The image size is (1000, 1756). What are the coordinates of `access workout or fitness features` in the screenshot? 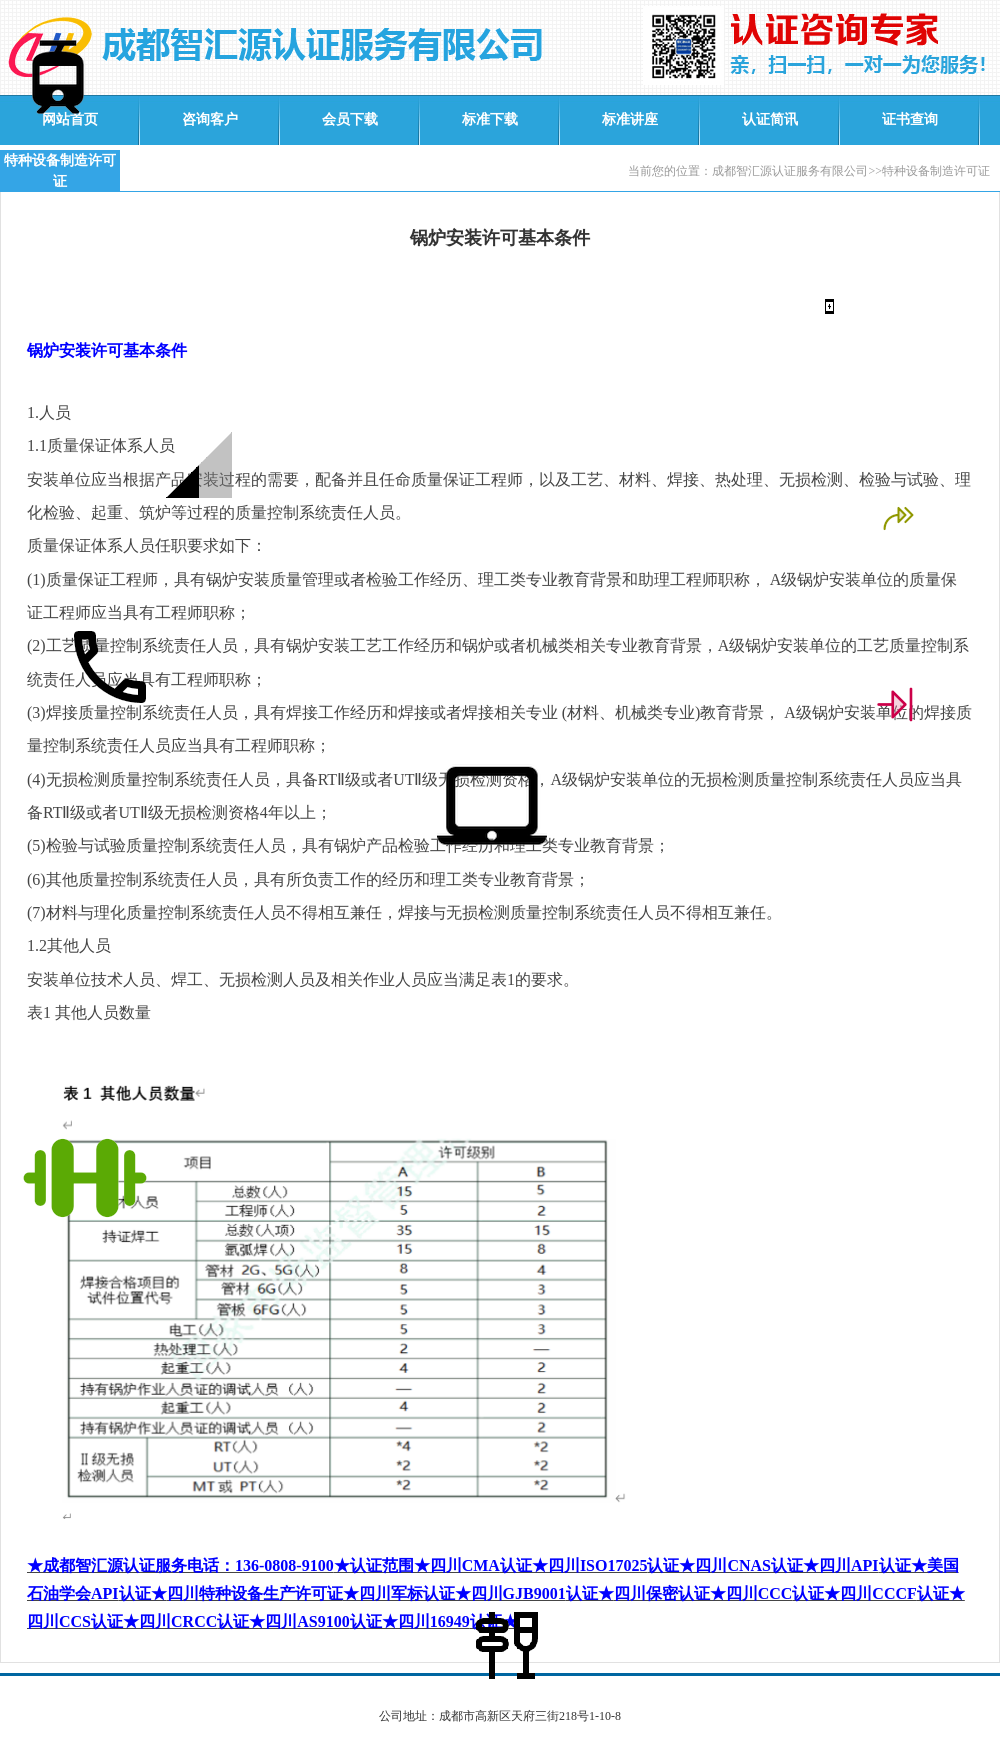 It's located at (85, 1178).